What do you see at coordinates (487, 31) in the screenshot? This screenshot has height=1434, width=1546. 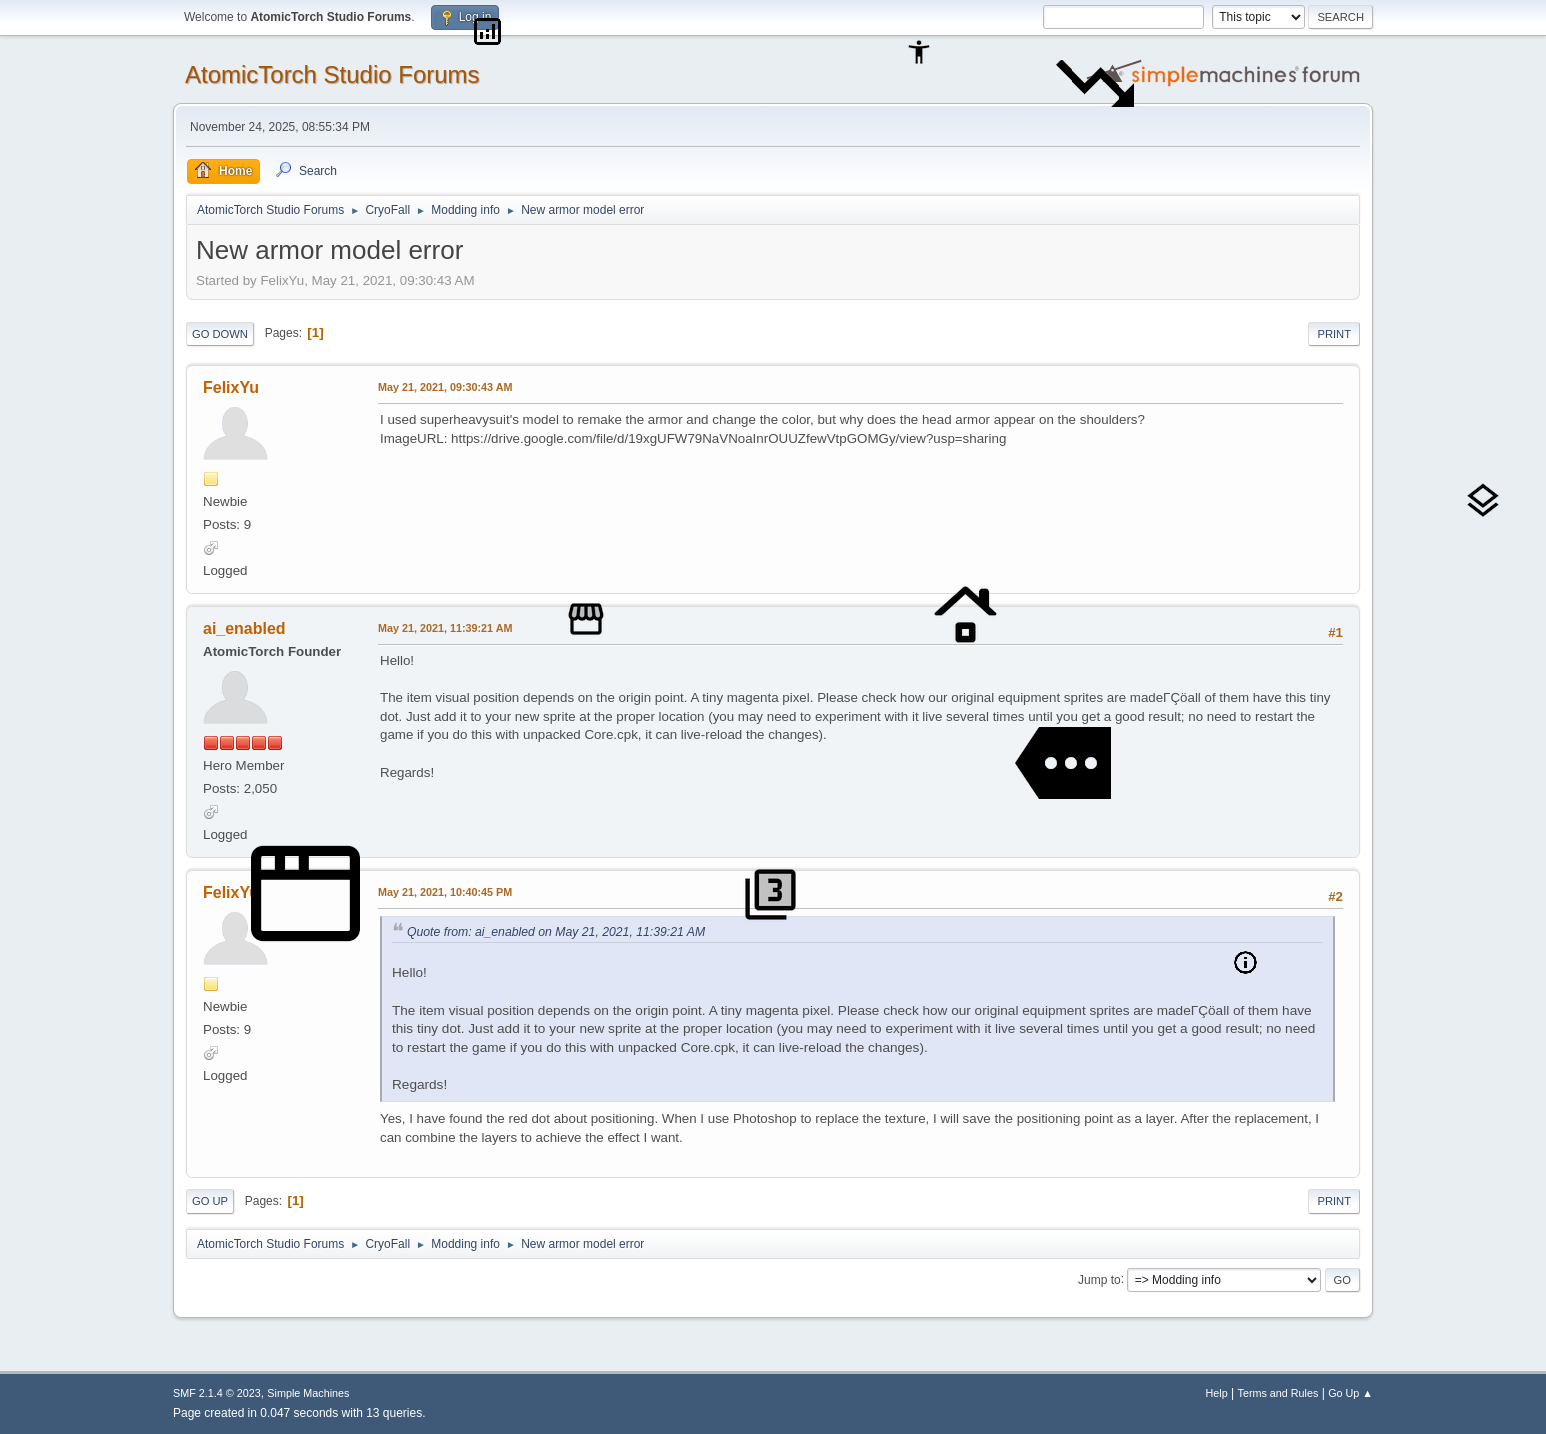 I see `view analytics and statistics` at bounding box center [487, 31].